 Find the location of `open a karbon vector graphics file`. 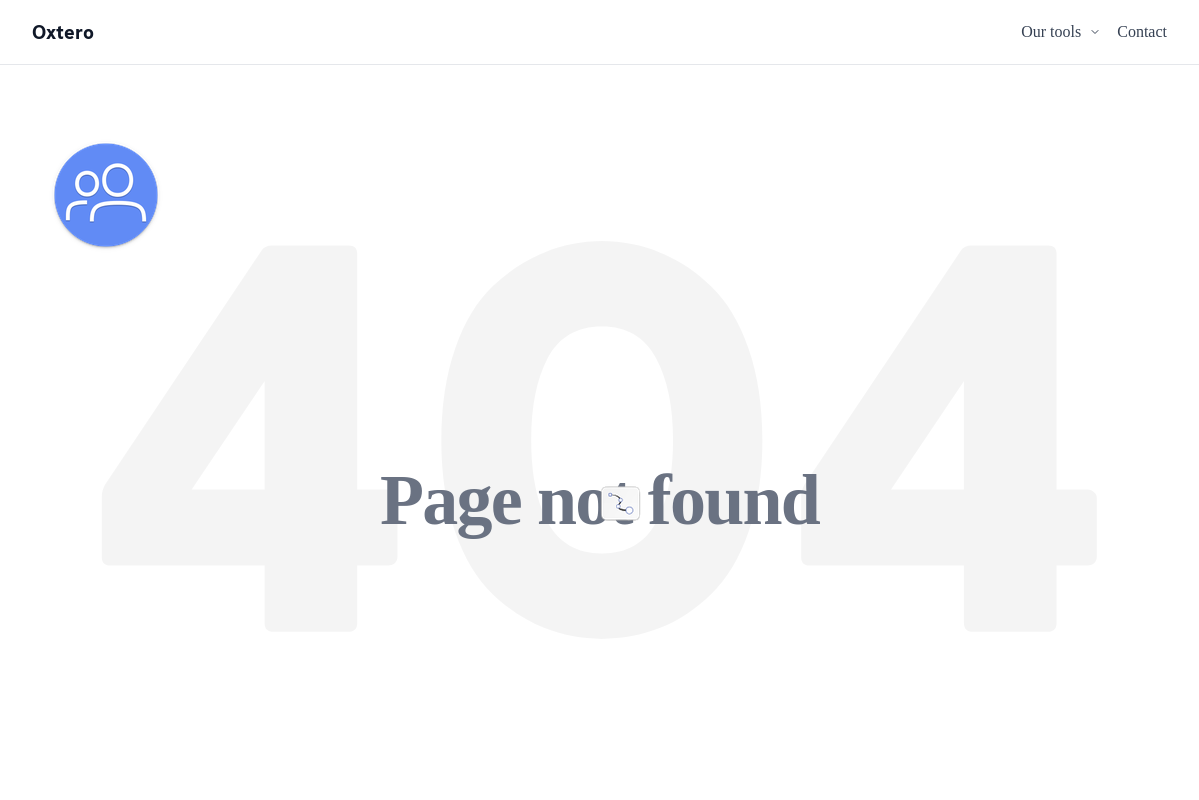

open a karbon vector graphics file is located at coordinates (620, 502).